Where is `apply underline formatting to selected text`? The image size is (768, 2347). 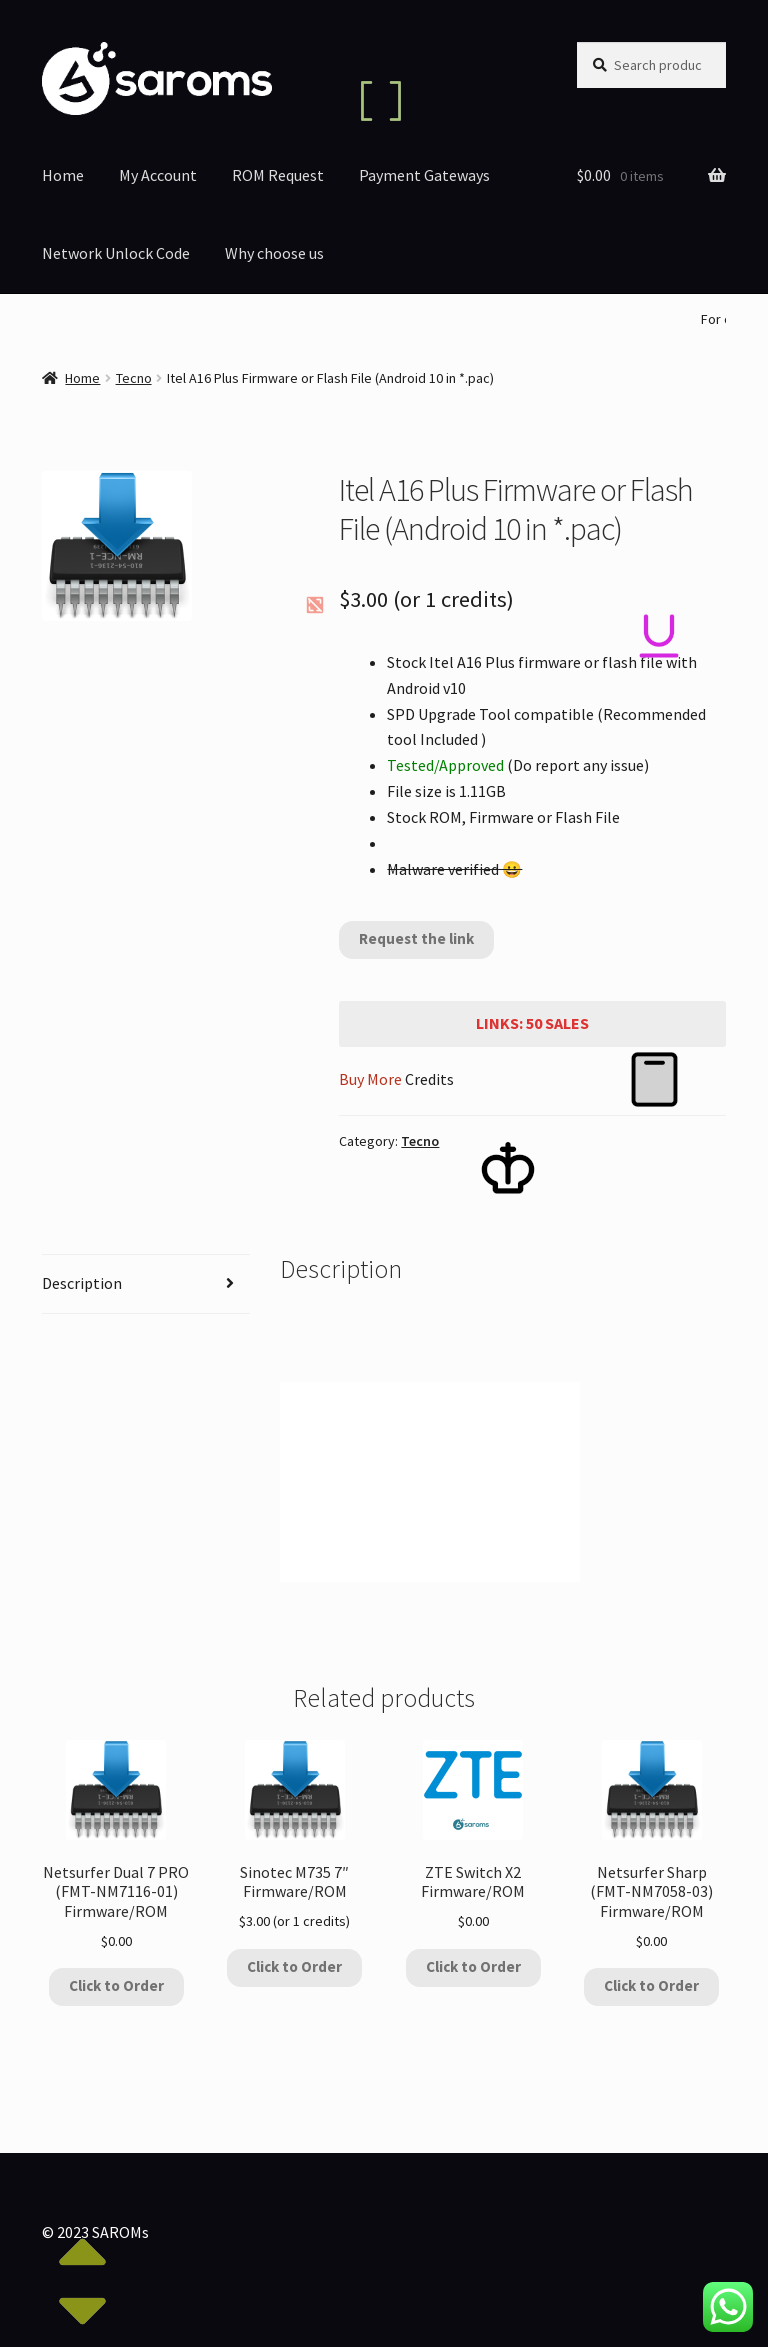 apply underline formatting to selected text is located at coordinates (659, 636).